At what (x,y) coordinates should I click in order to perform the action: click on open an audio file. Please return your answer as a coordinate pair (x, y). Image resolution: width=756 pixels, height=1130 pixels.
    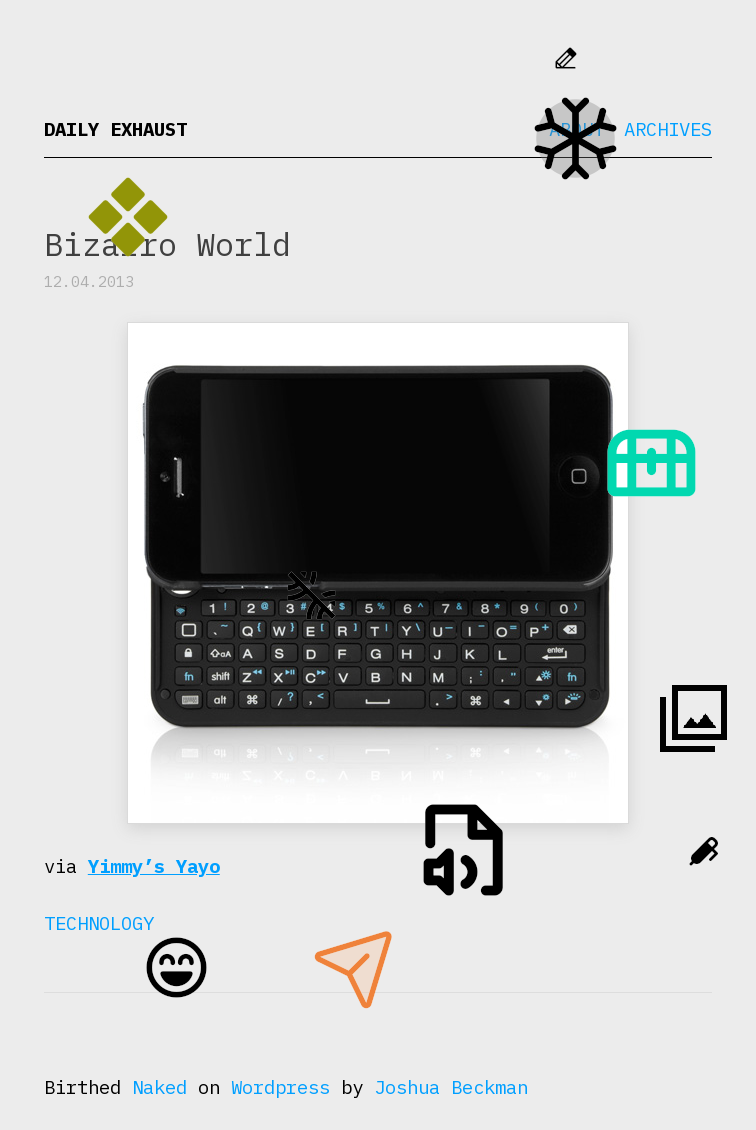
    Looking at the image, I should click on (464, 850).